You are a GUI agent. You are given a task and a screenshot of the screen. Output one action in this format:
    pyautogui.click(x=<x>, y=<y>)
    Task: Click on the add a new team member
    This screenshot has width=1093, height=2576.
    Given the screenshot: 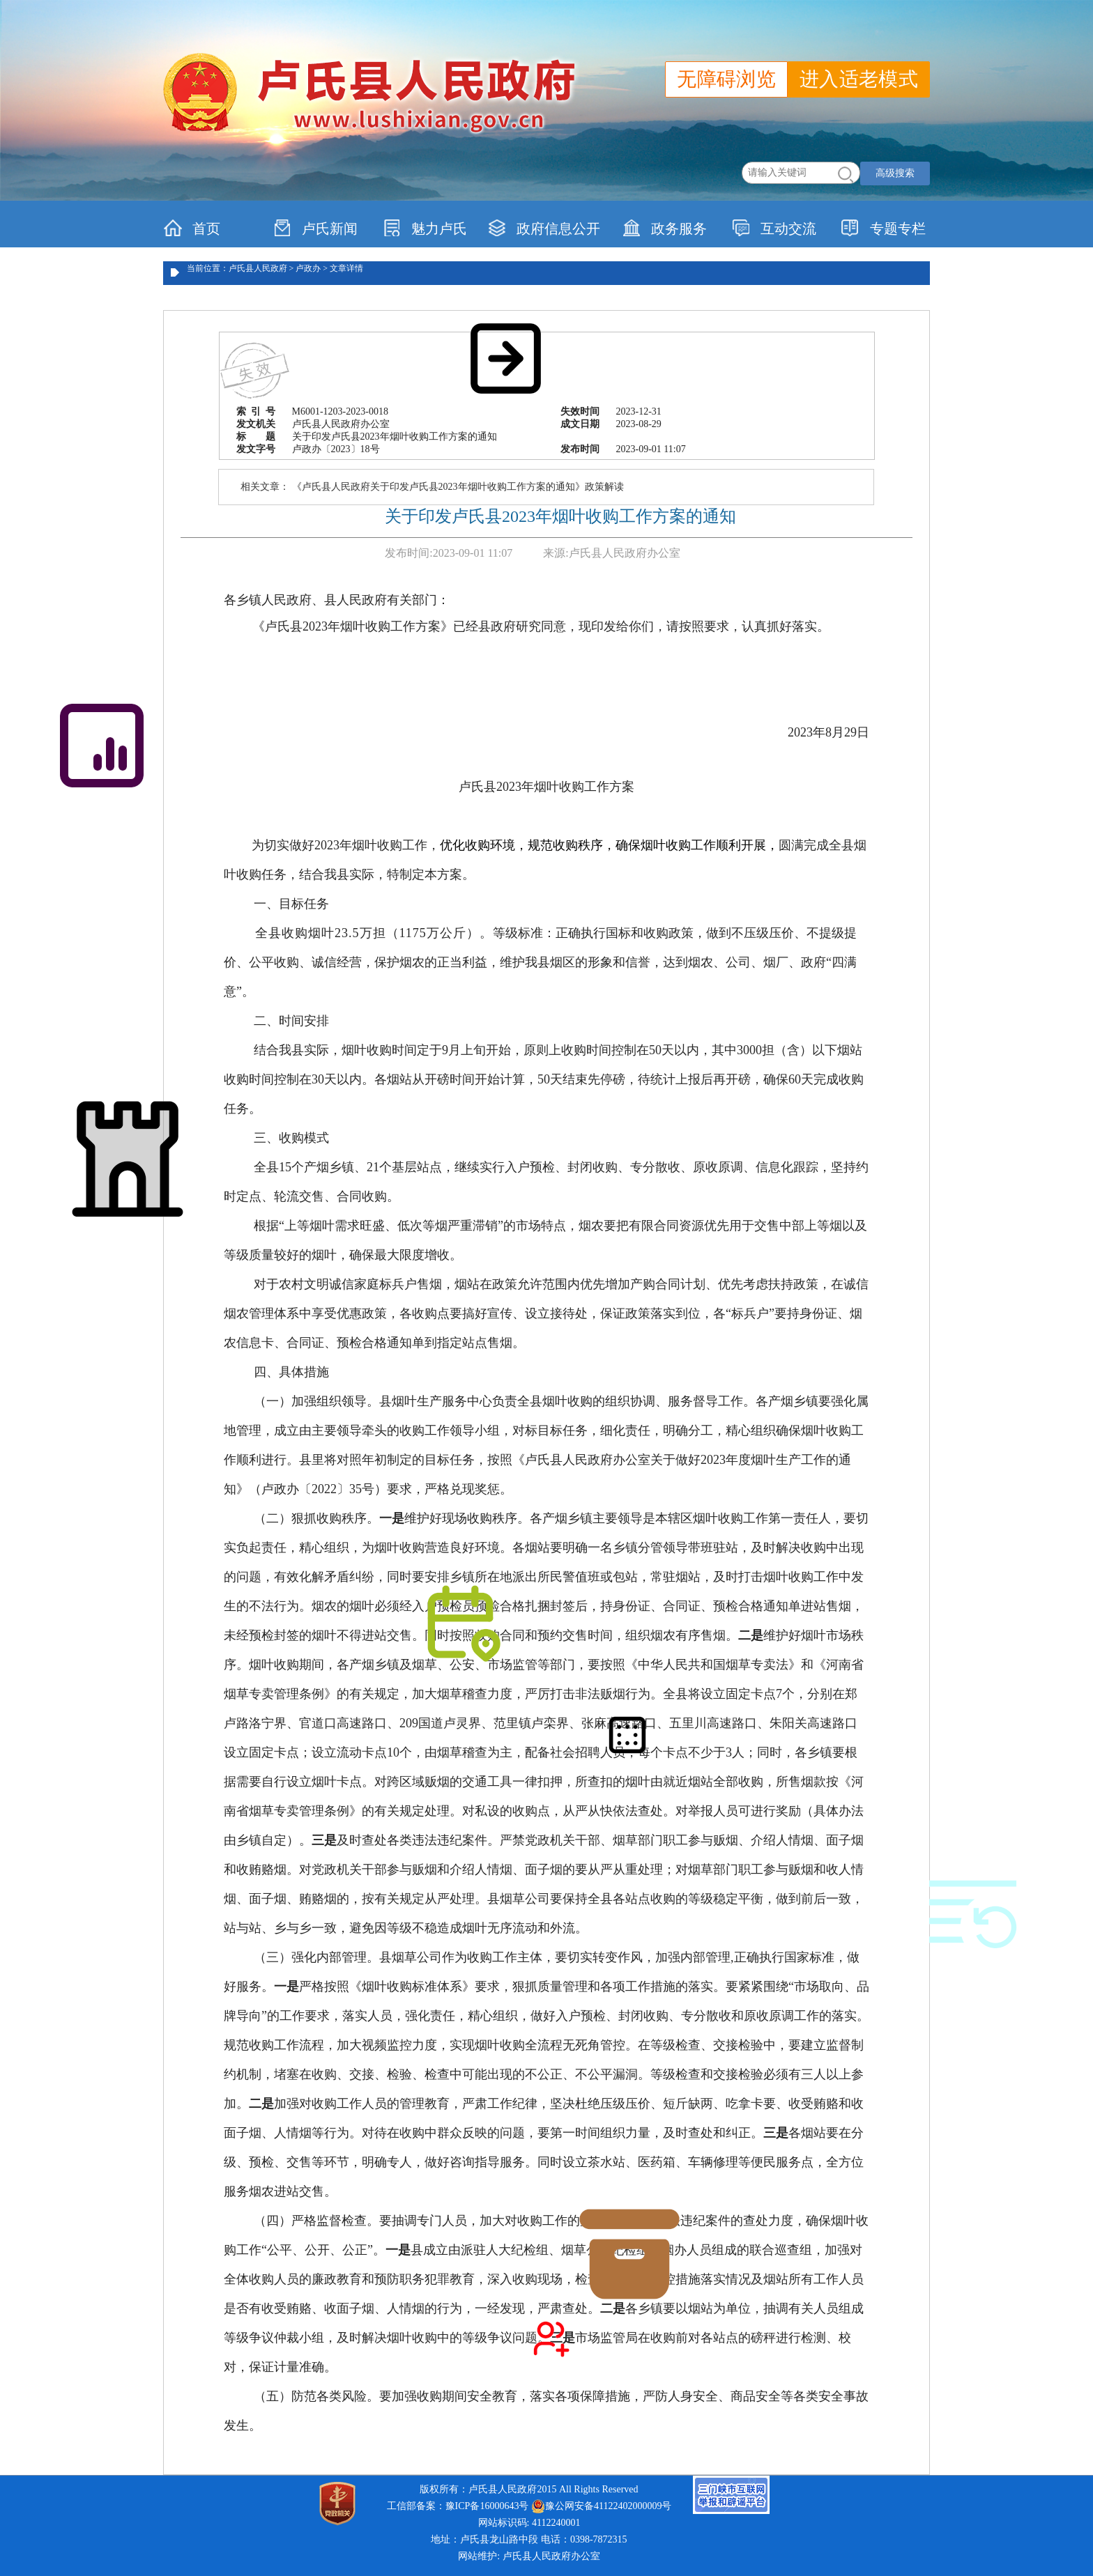 What is the action you would take?
    pyautogui.click(x=551, y=2338)
    